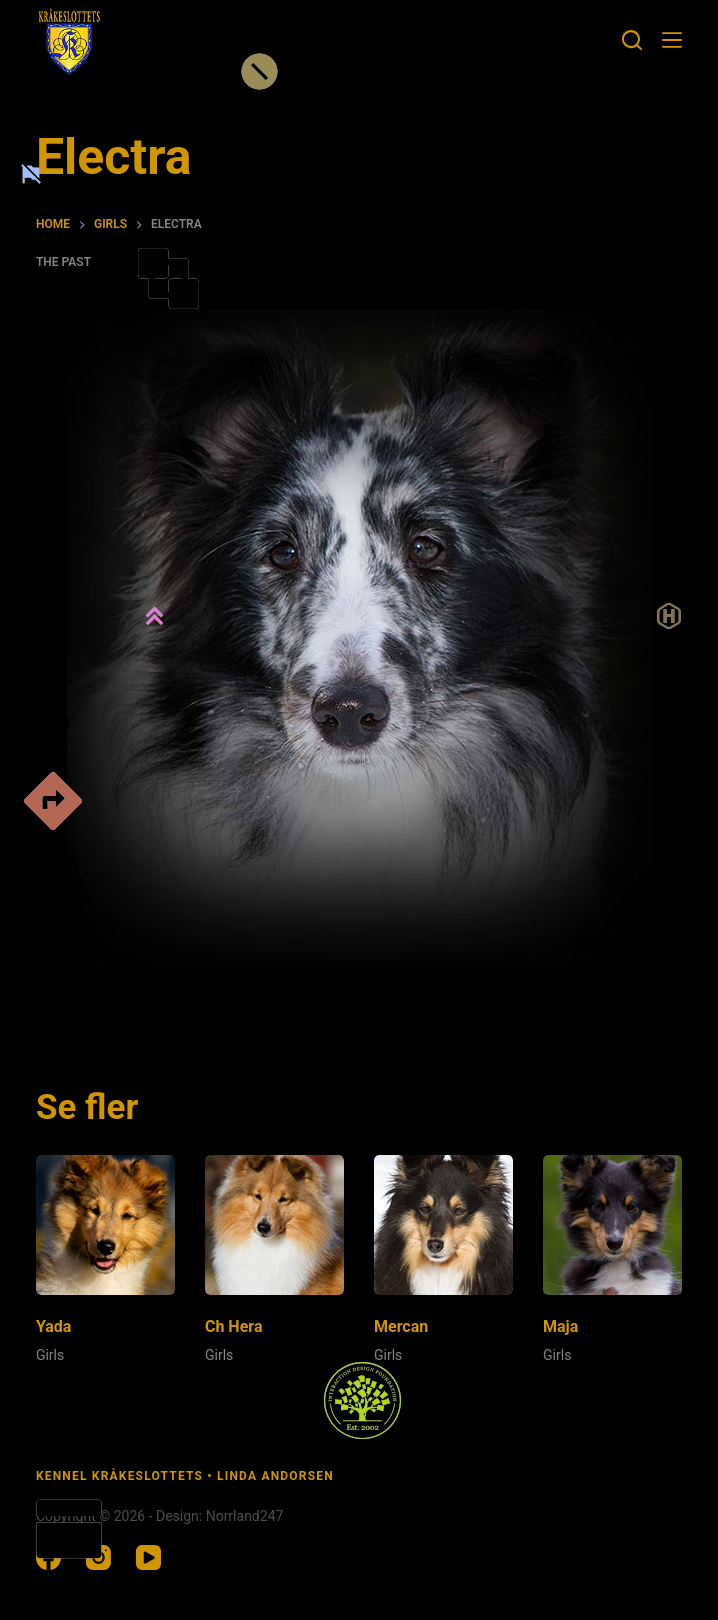  Describe the element at coordinates (669, 616) in the screenshot. I see `Hugo static site generator logo` at that location.